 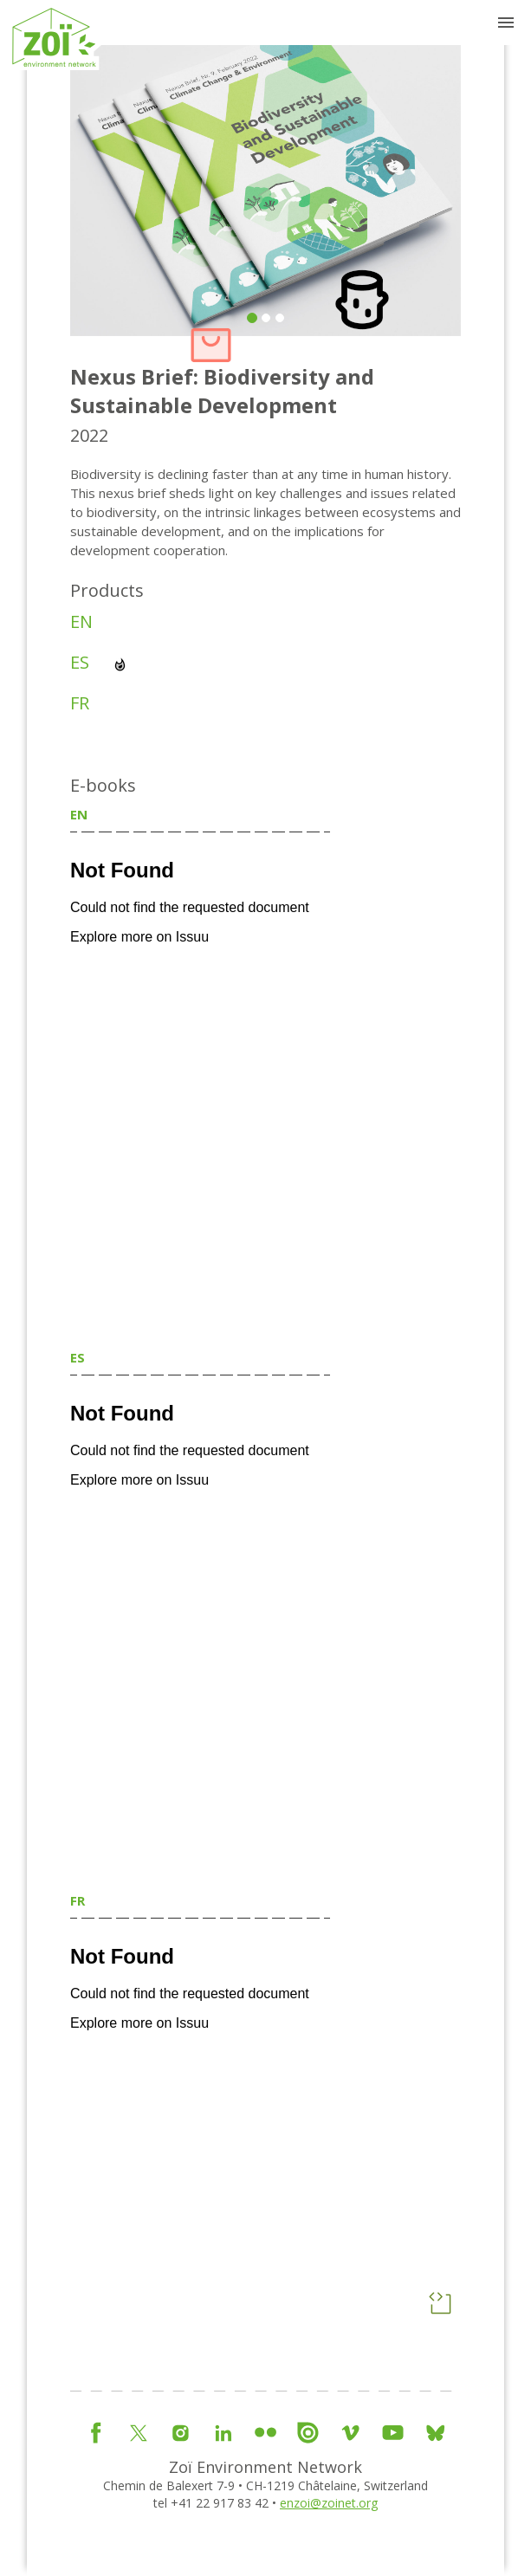 I want to click on view your shopping bag, so click(x=210, y=345).